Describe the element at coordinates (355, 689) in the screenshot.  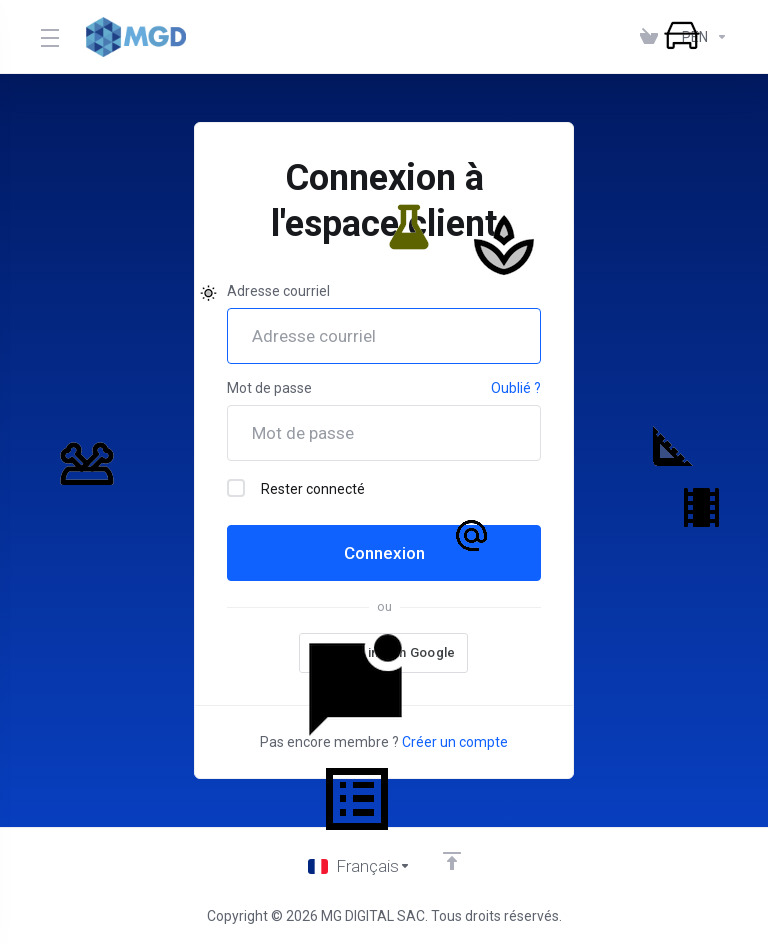
I see `indicates unread messages in chat` at that location.